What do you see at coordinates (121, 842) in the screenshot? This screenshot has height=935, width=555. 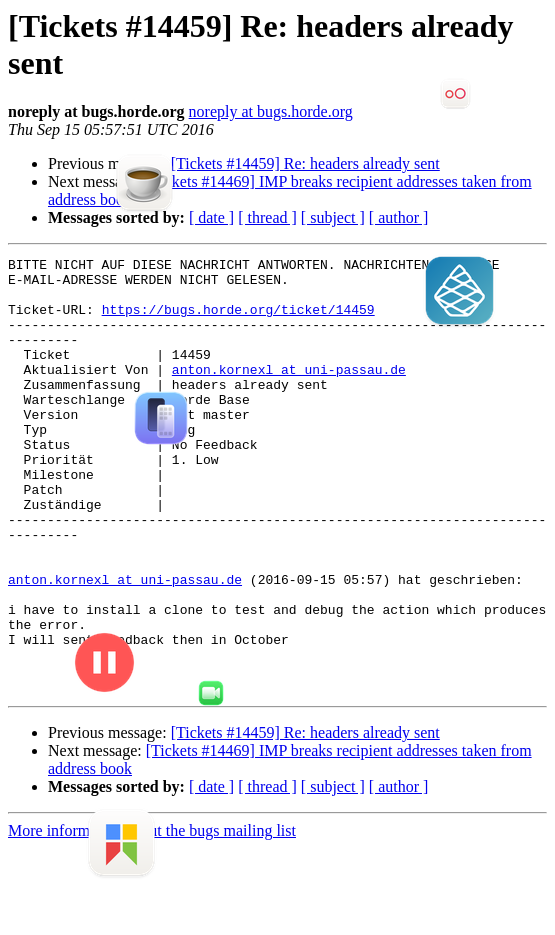 I see `open snipaste screenshot and annotation tool` at bounding box center [121, 842].